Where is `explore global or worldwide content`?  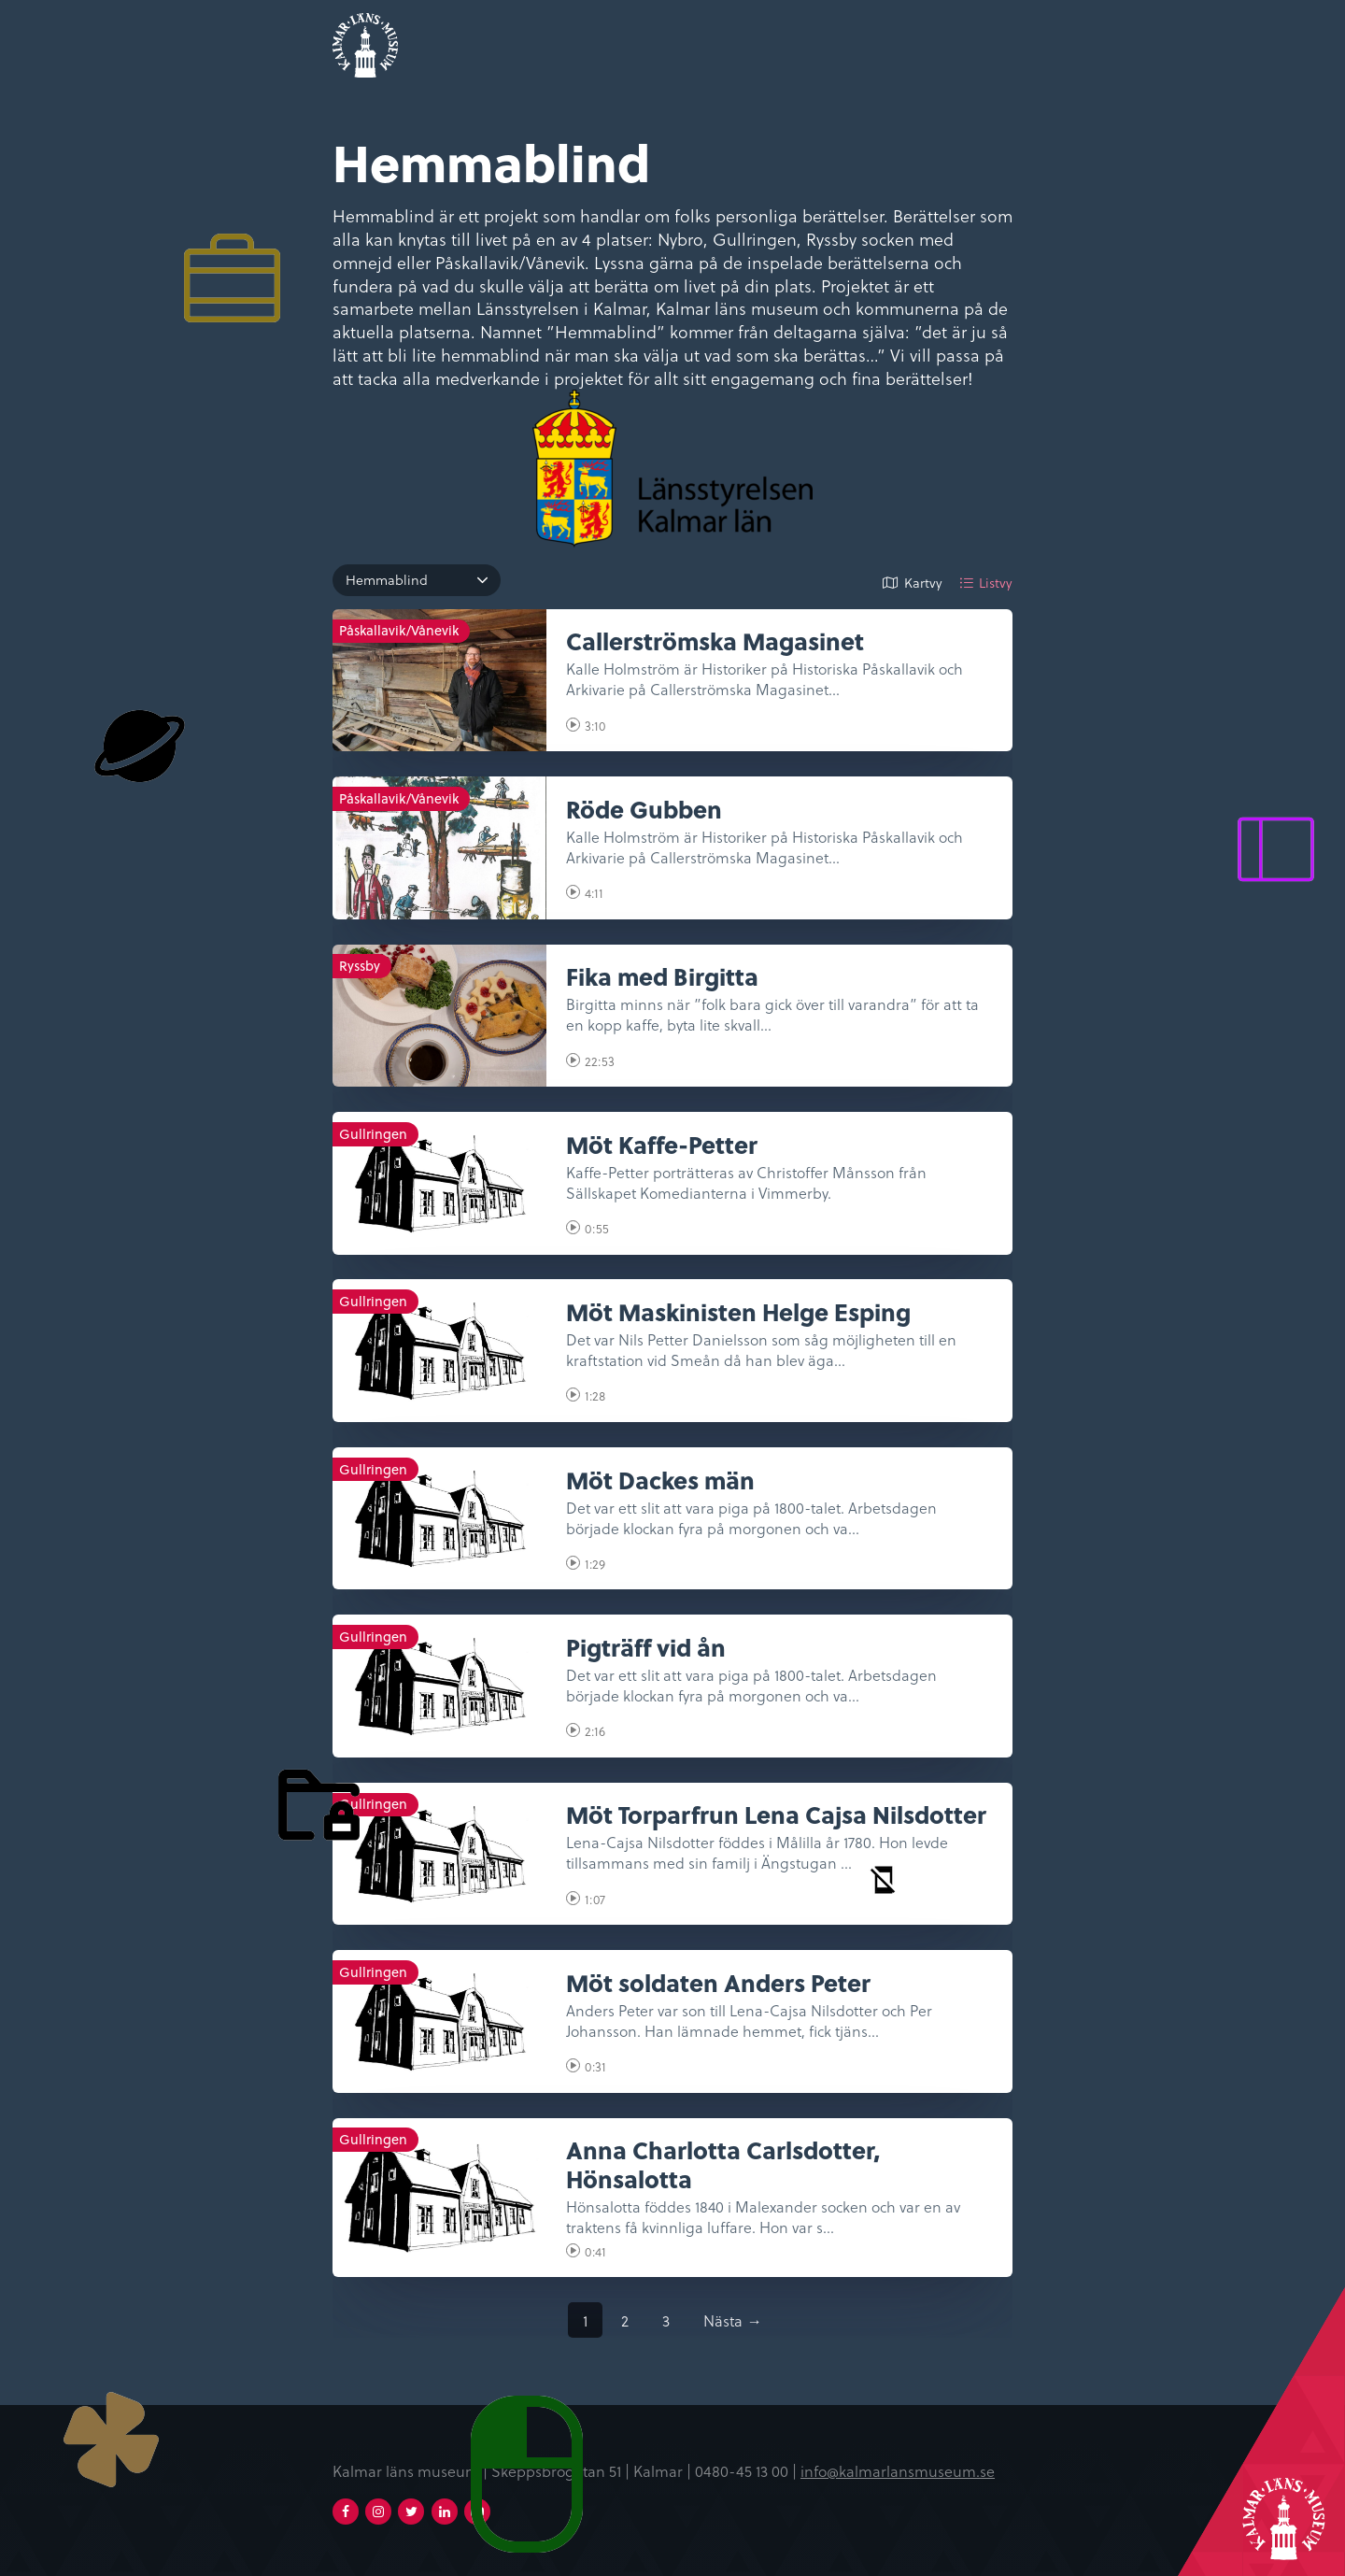
explore global or worldwide content is located at coordinates (139, 746).